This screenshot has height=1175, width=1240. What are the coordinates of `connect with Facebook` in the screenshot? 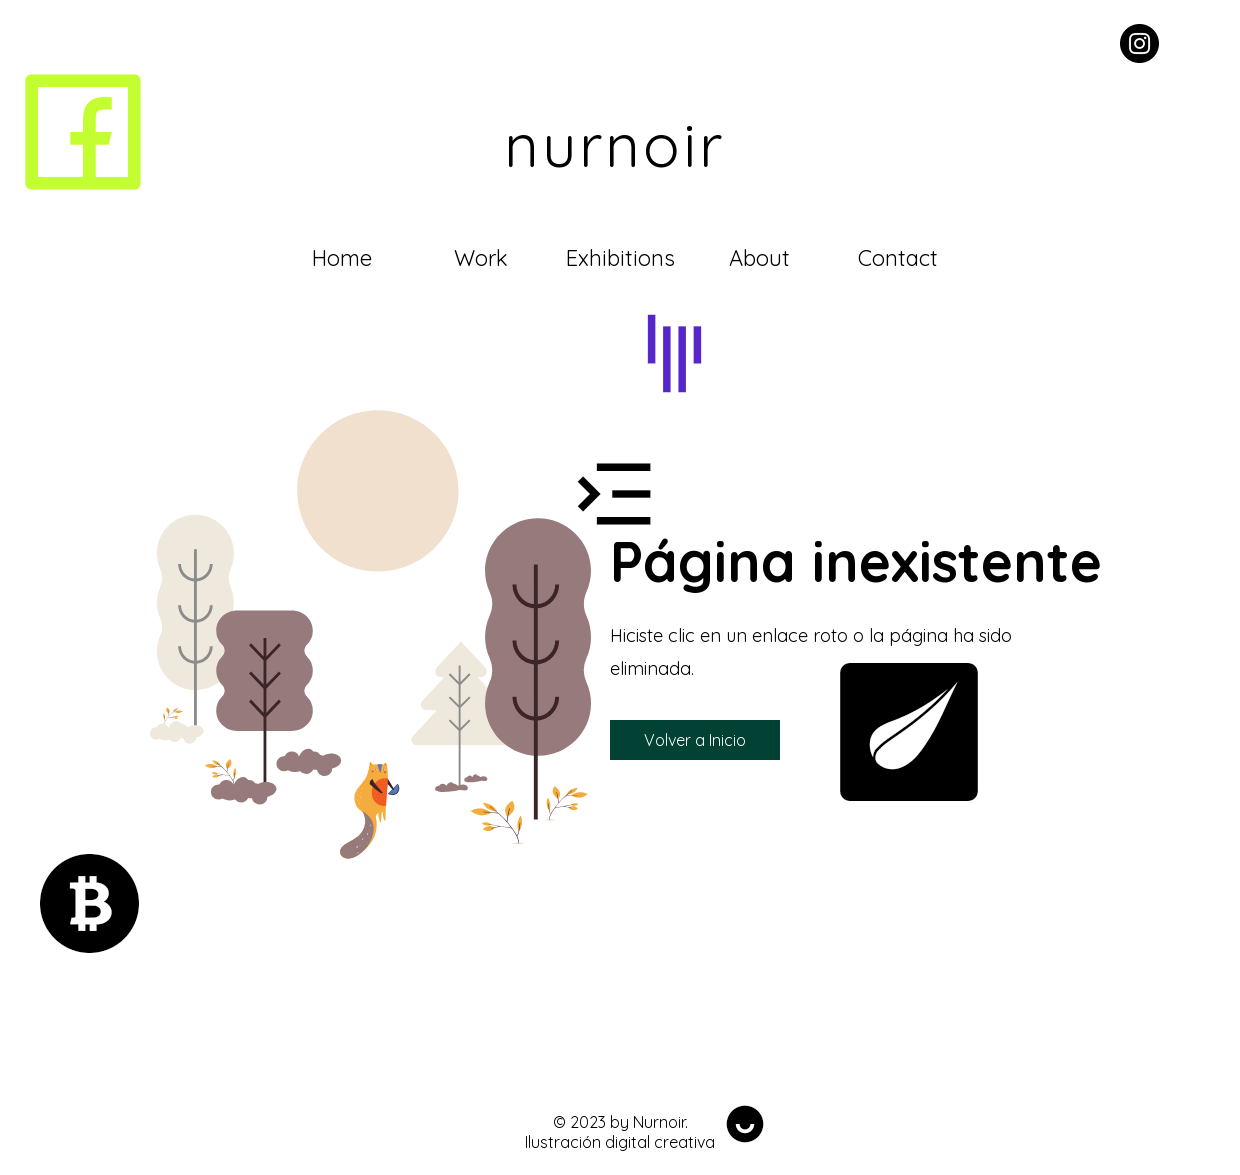 It's located at (83, 132).